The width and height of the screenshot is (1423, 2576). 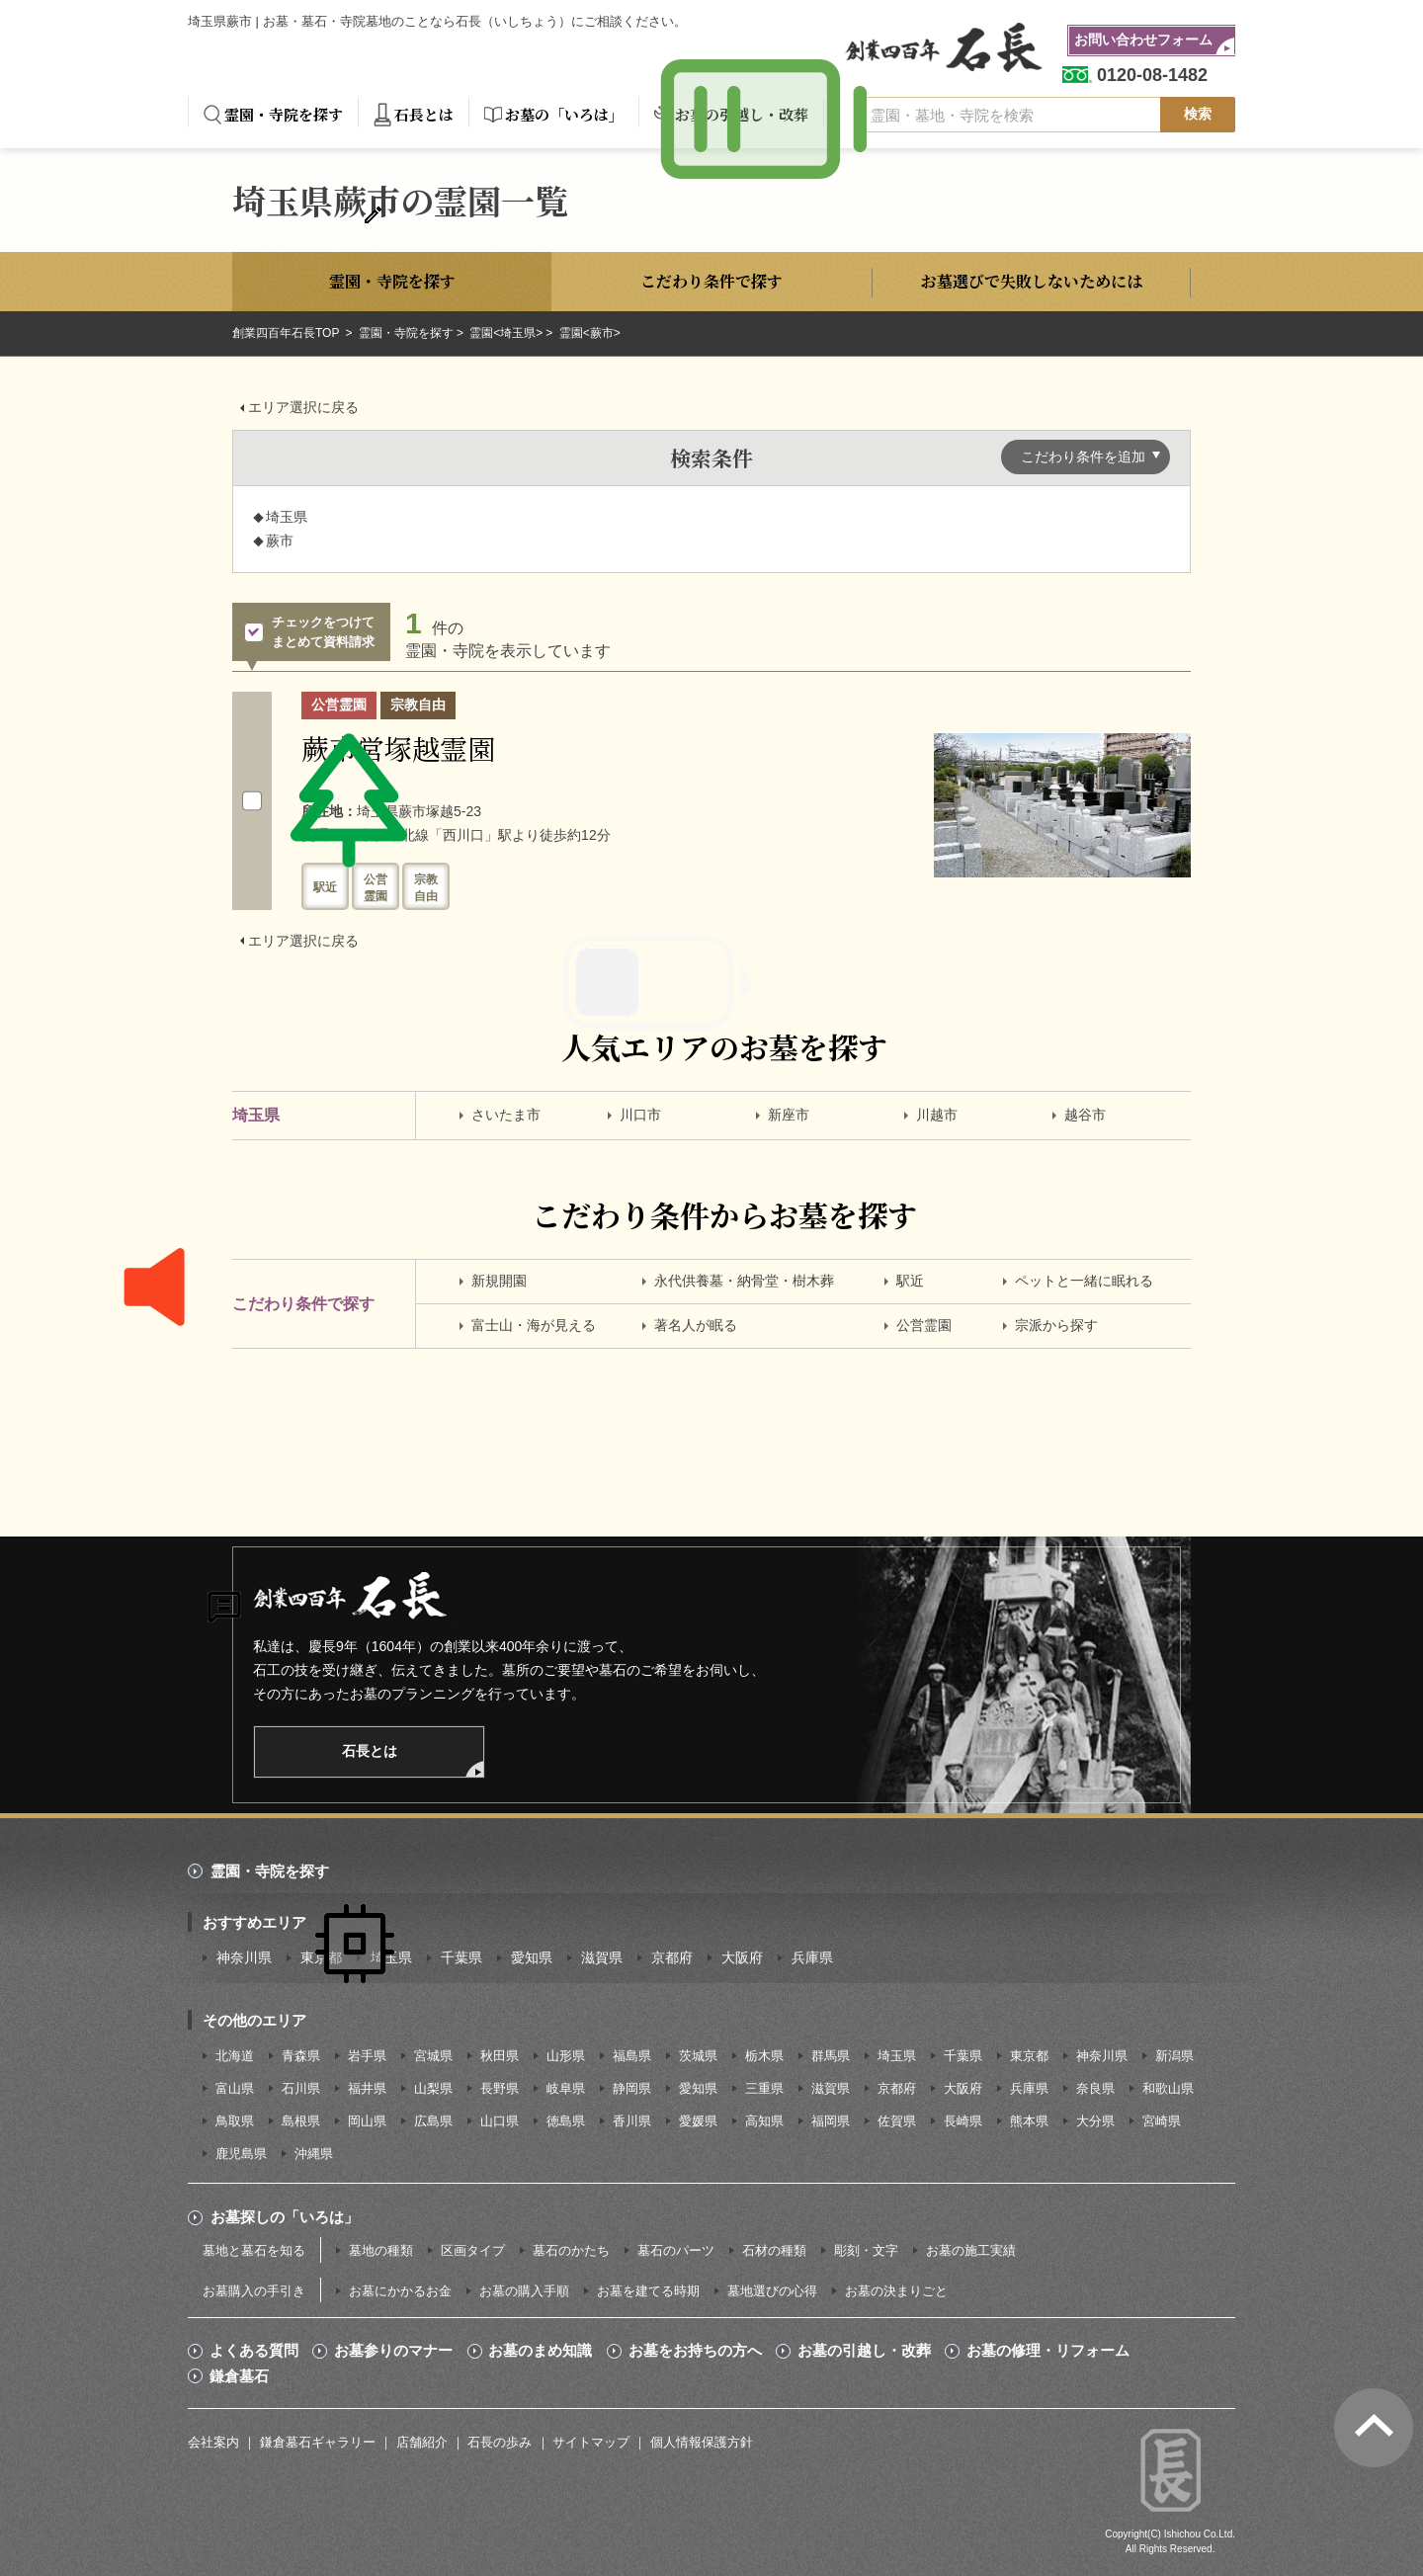 What do you see at coordinates (355, 1944) in the screenshot?
I see `view processor or system performance` at bounding box center [355, 1944].